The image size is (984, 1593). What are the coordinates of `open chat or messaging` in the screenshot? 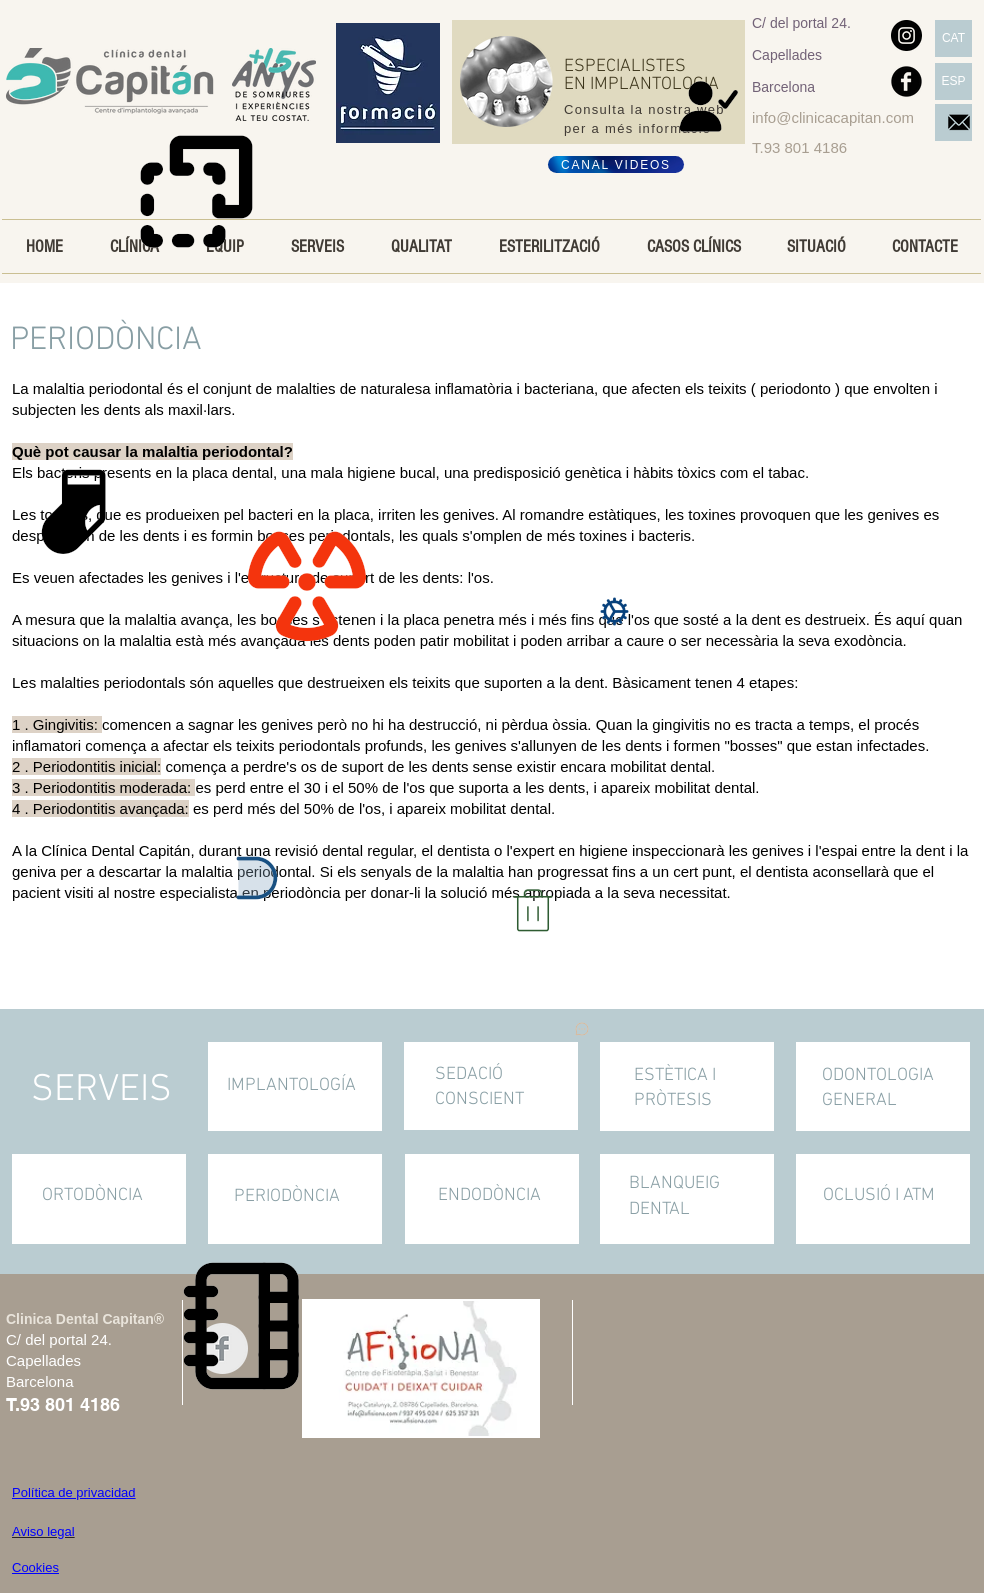 It's located at (582, 1029).